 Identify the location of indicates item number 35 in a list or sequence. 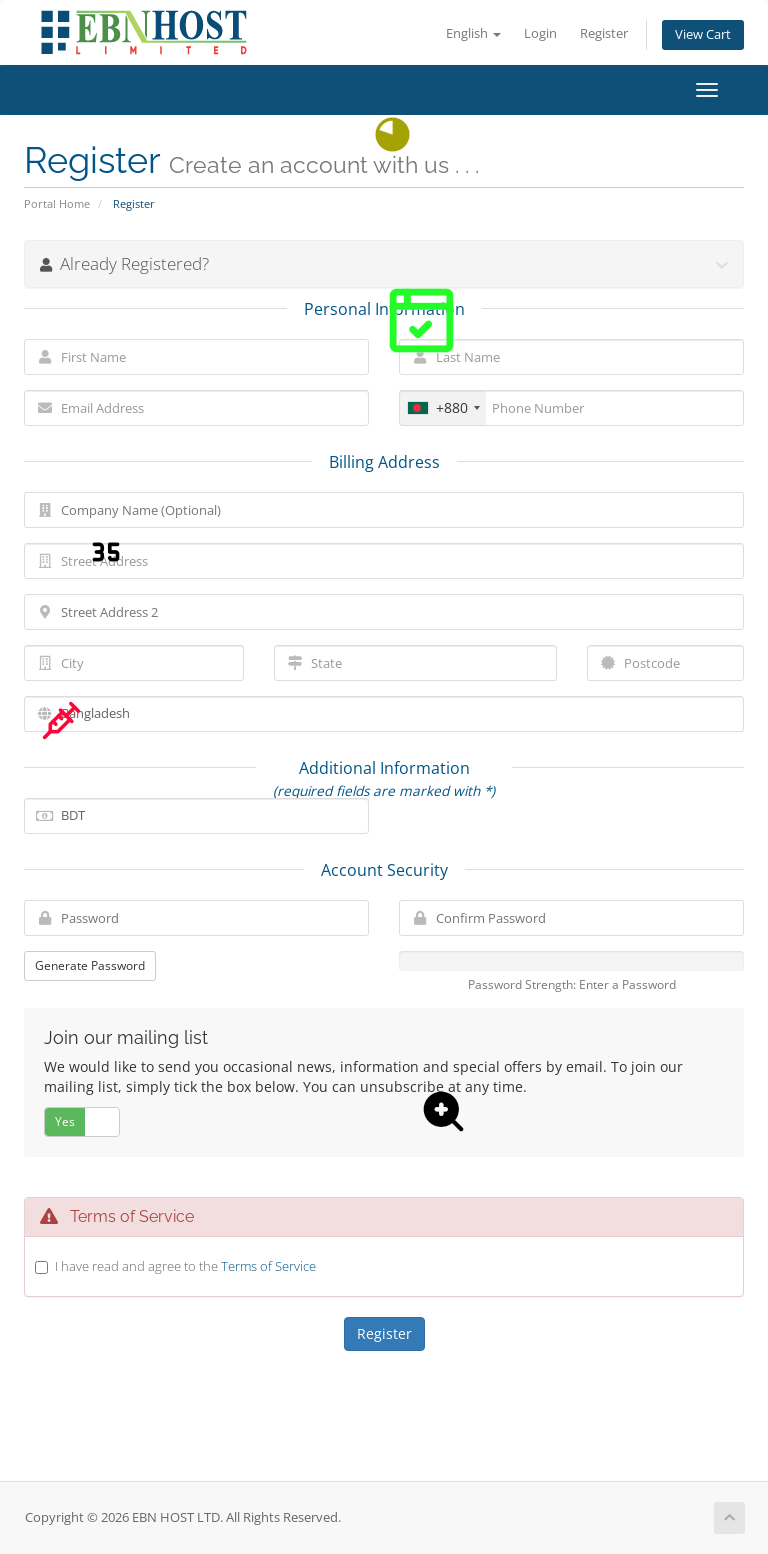
(106, 552).